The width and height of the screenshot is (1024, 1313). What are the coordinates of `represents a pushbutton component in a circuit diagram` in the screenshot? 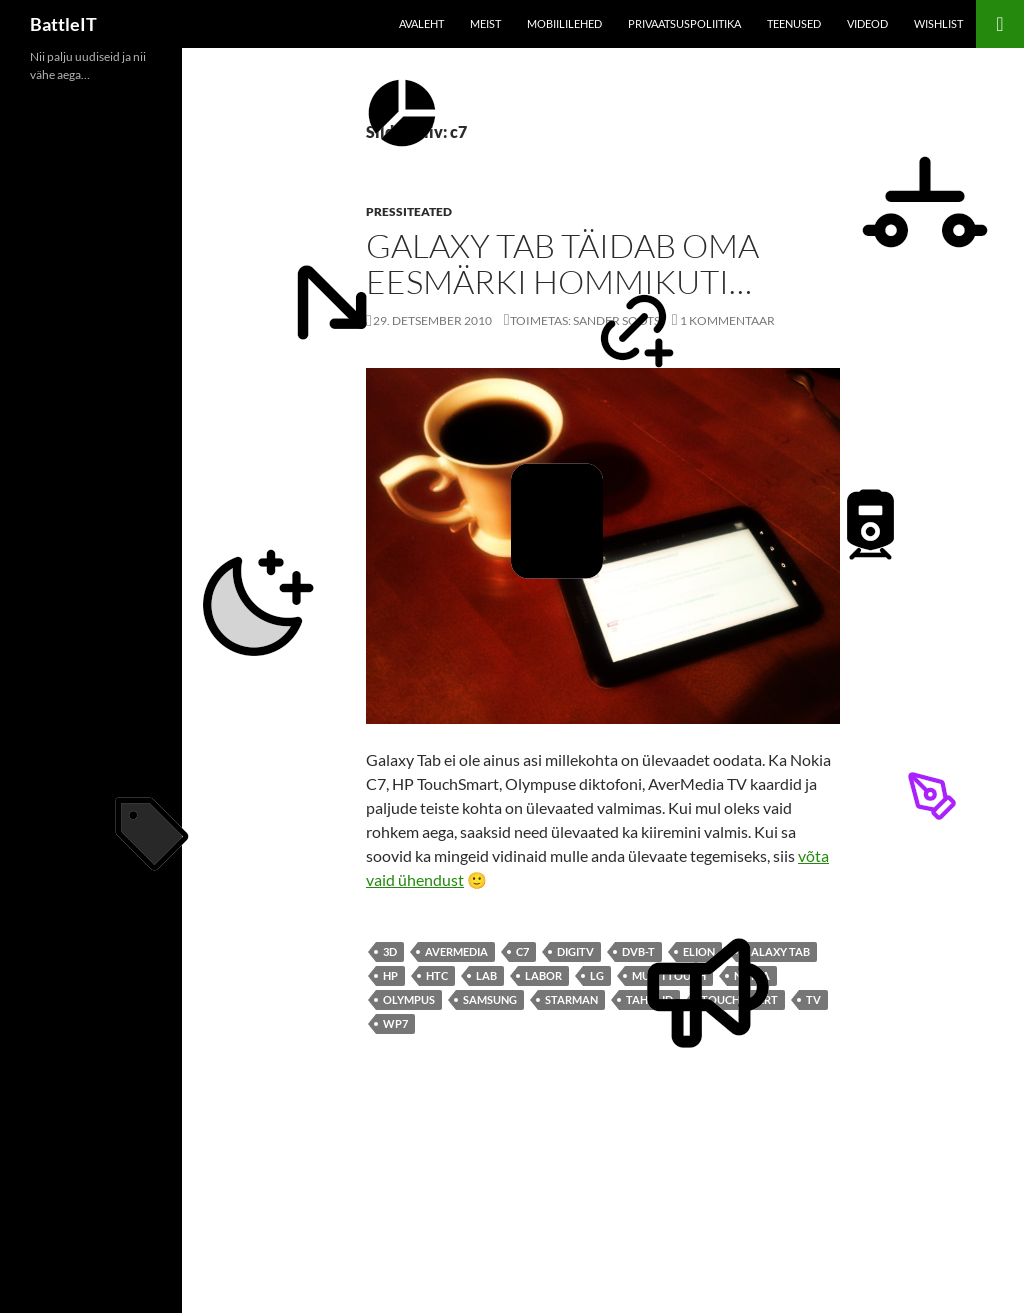 It's located at (925, 202).